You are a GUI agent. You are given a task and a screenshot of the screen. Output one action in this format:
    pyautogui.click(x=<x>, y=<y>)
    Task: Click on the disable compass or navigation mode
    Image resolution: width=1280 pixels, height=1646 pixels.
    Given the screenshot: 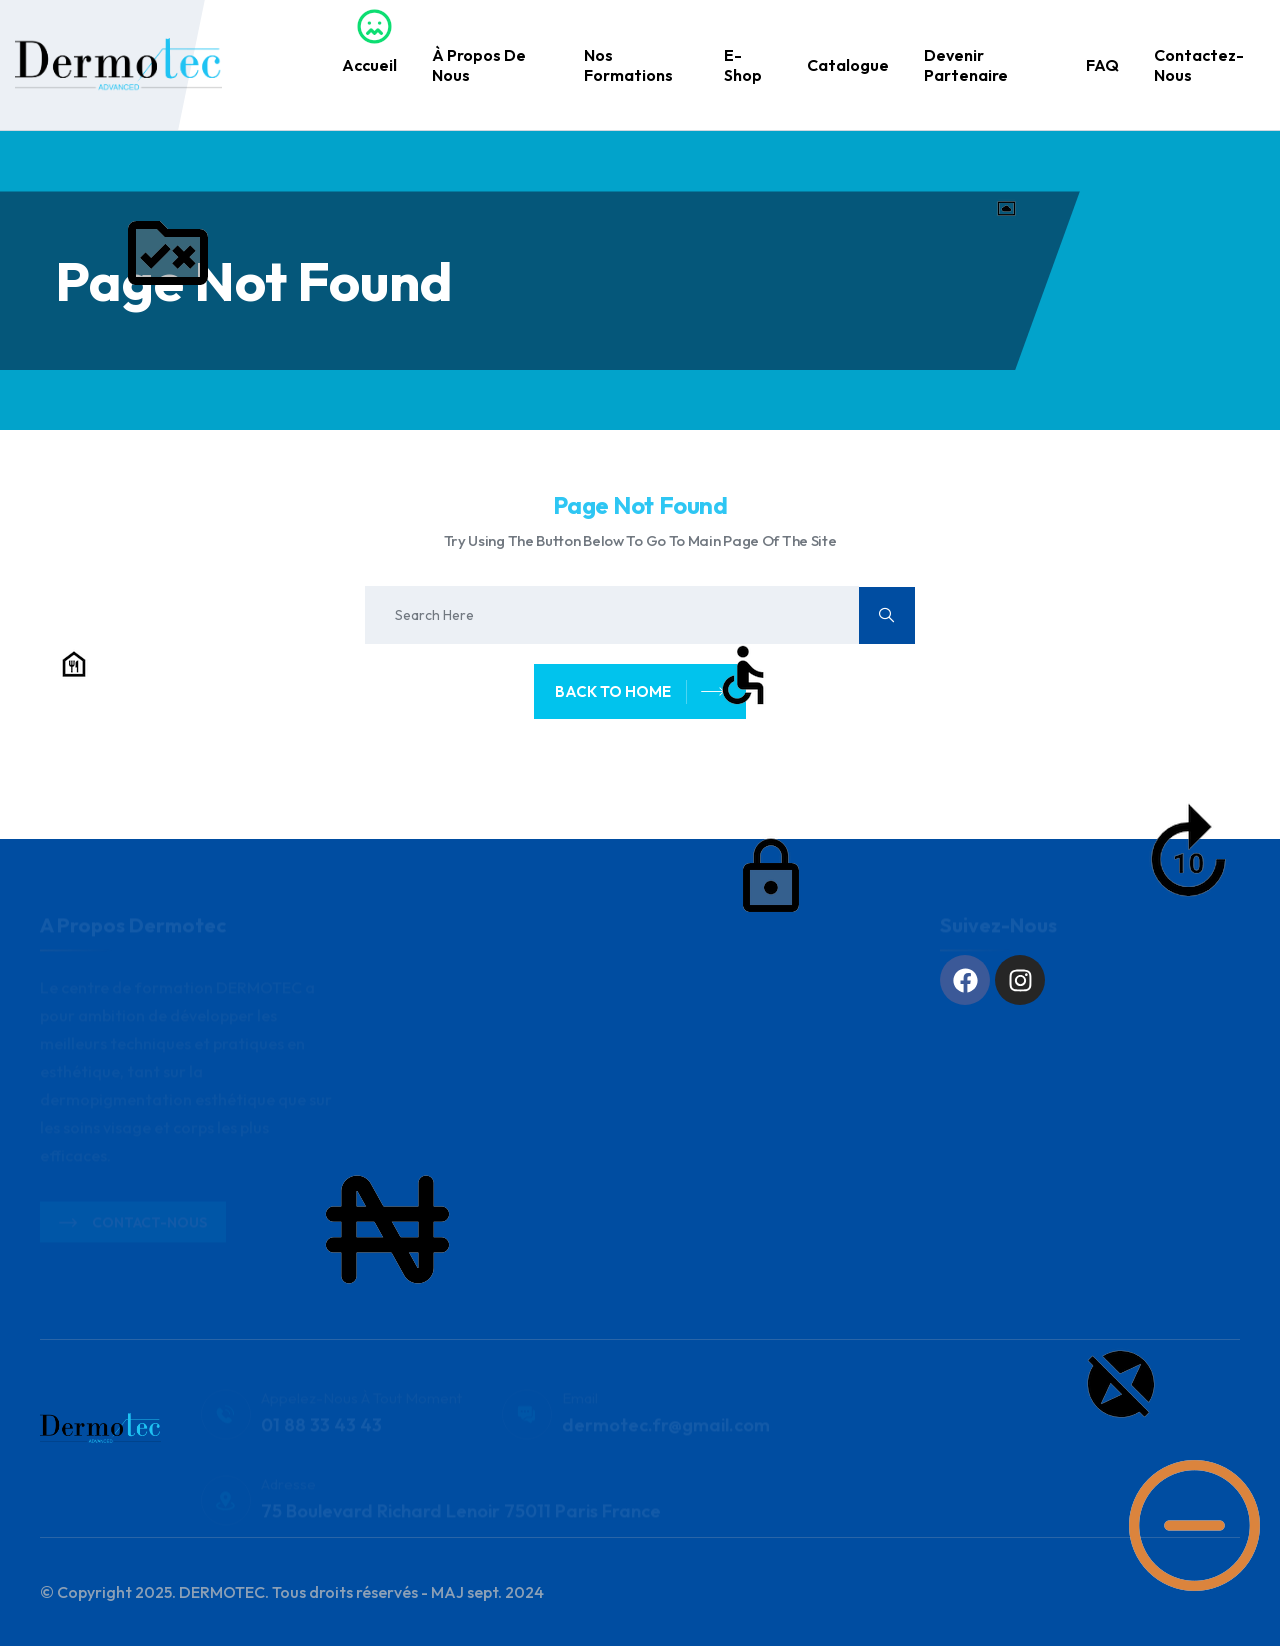 What is the action you would take?
    pyautogui.click(x=1121, y=1384)
    